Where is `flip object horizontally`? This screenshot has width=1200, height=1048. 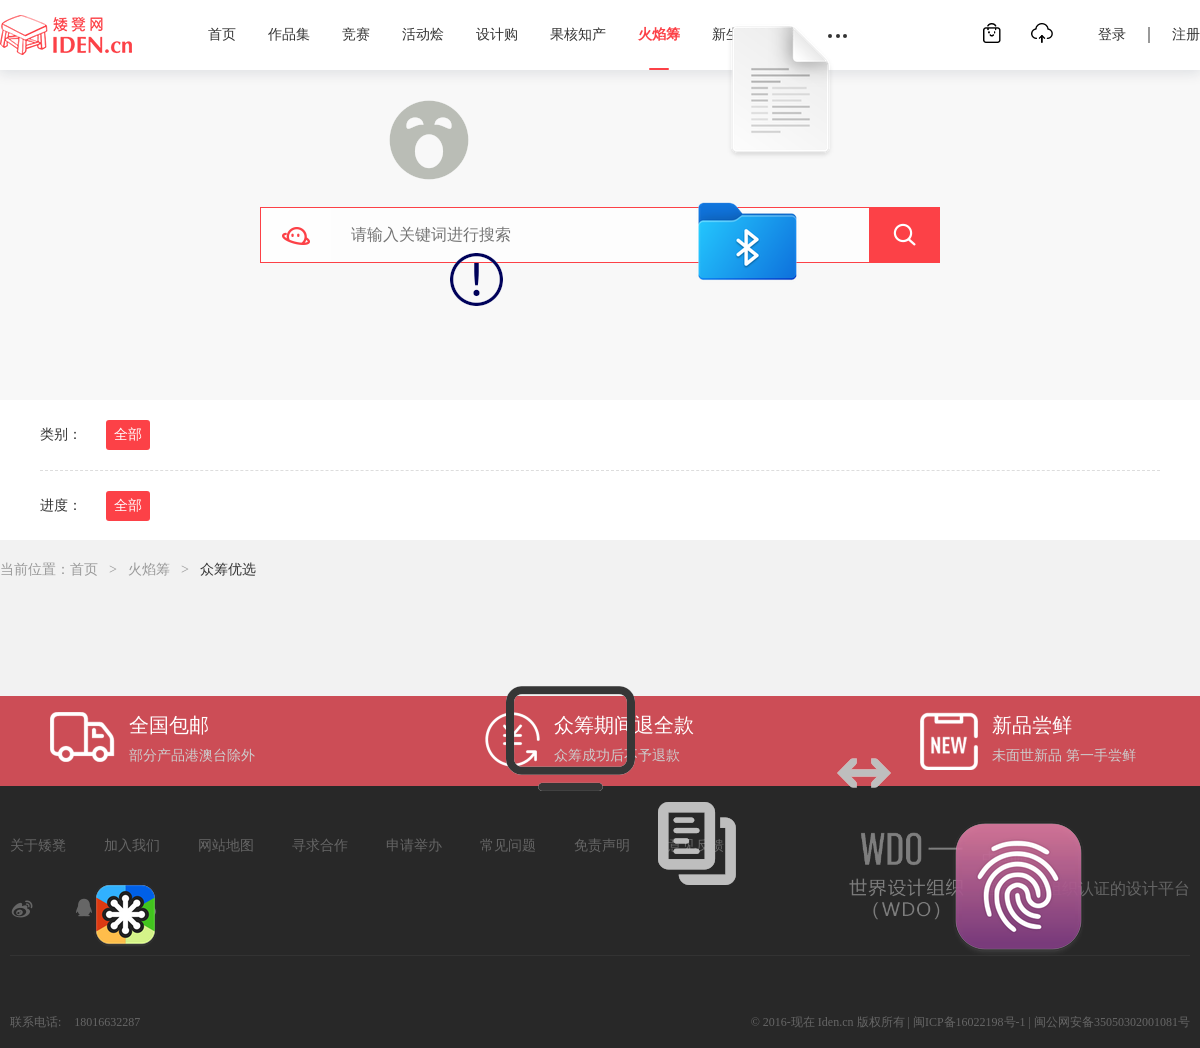 flip object horizontally is located at coordinates (864, 773).